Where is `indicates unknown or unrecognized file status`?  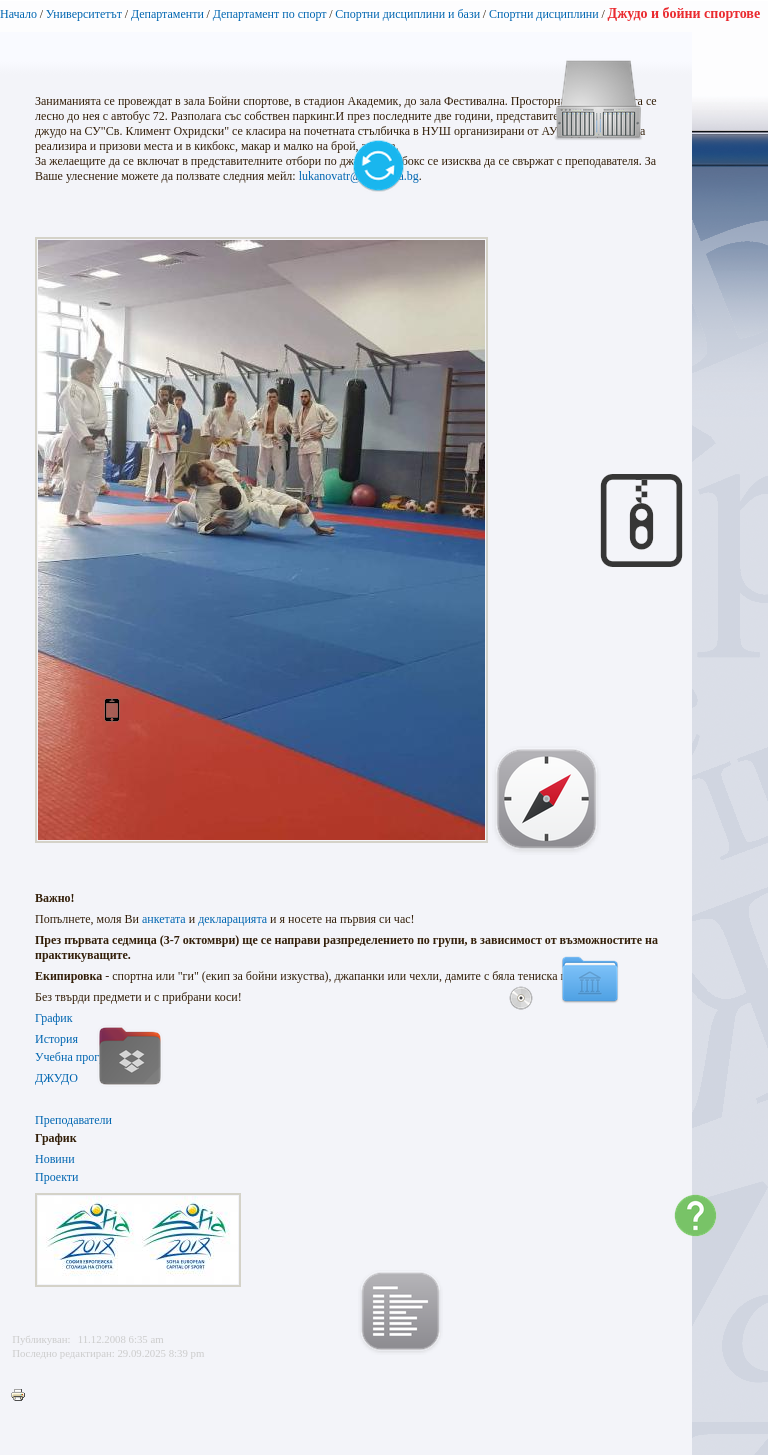
indicates unknown or unrecognized file status is located at coordinates (695, 1215).